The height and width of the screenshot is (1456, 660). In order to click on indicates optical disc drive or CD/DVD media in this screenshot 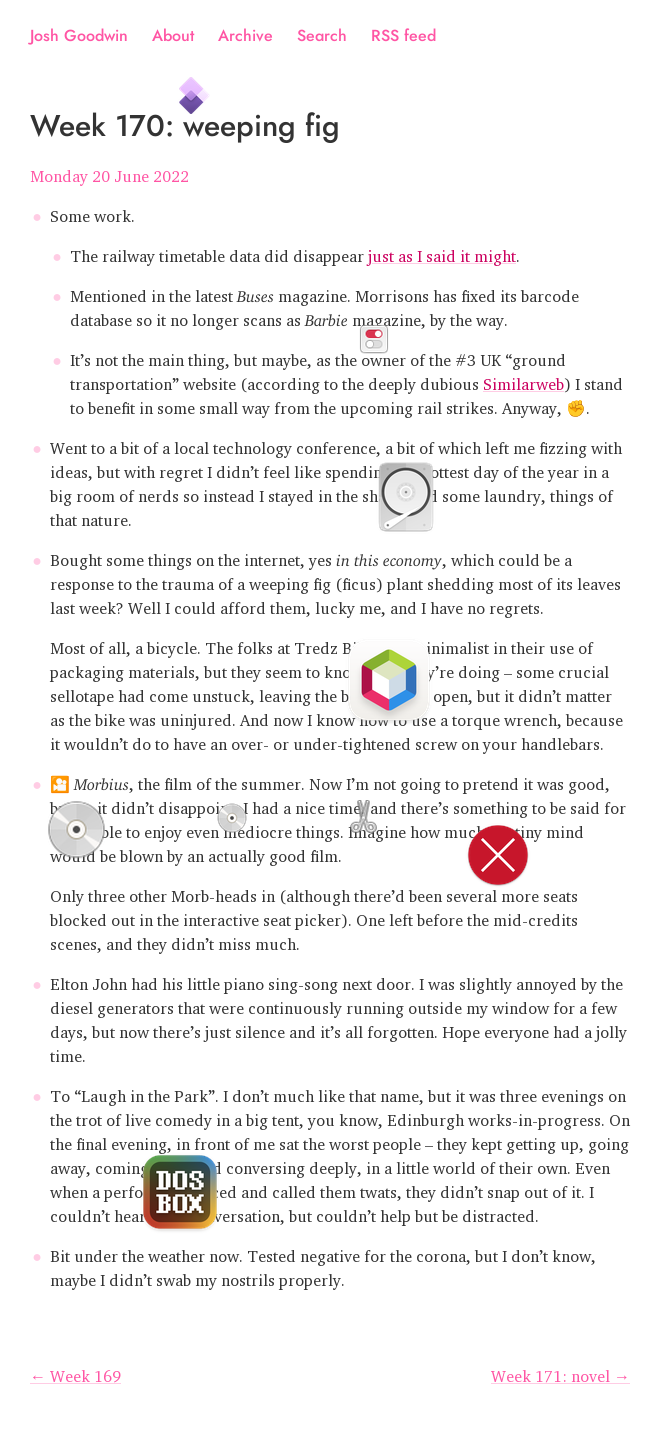, I will do `click(76, 829)`.